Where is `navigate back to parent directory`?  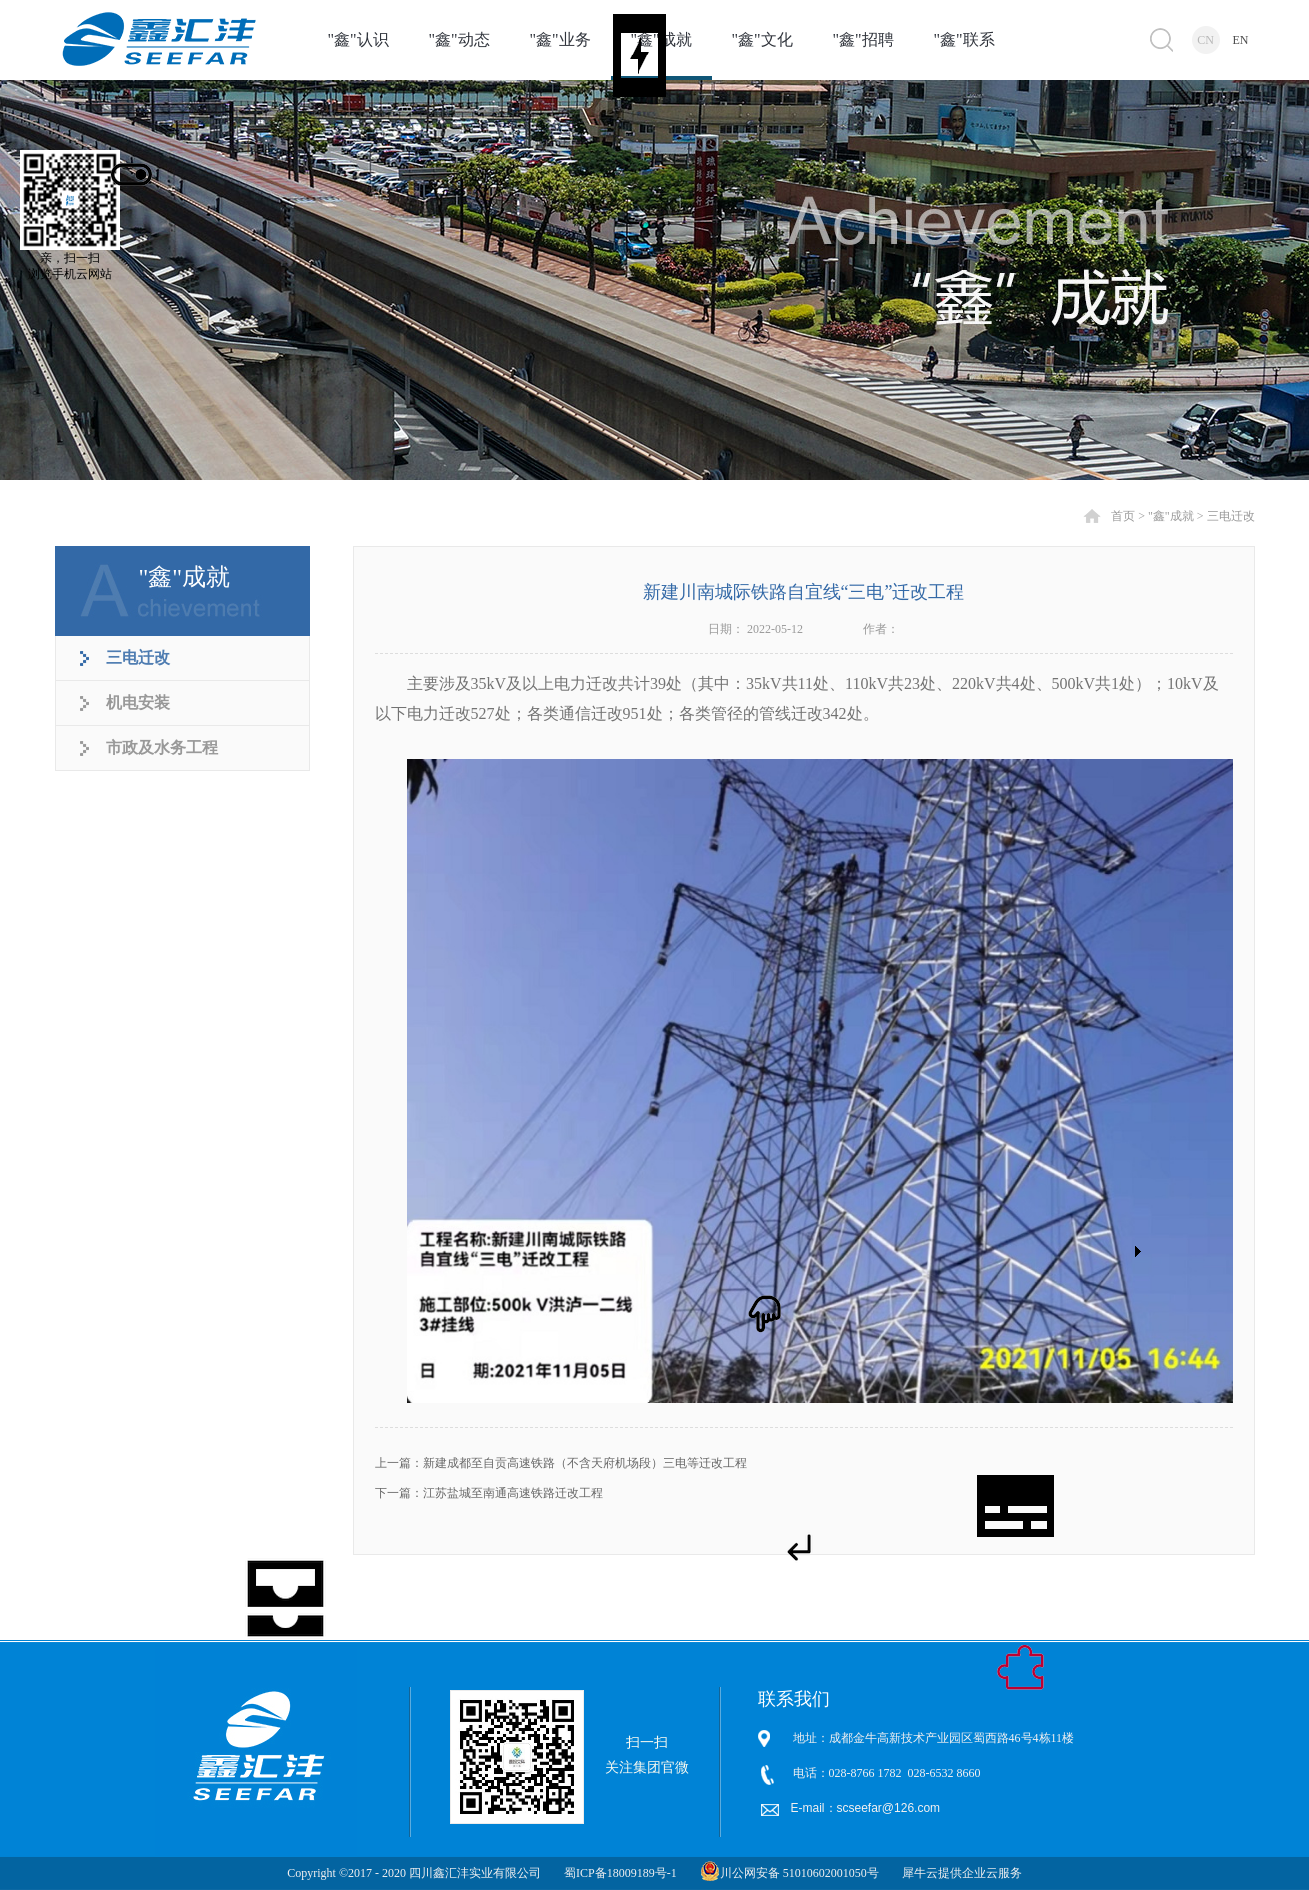
navigate back to parent directory is located at coordinates (798, 1547).